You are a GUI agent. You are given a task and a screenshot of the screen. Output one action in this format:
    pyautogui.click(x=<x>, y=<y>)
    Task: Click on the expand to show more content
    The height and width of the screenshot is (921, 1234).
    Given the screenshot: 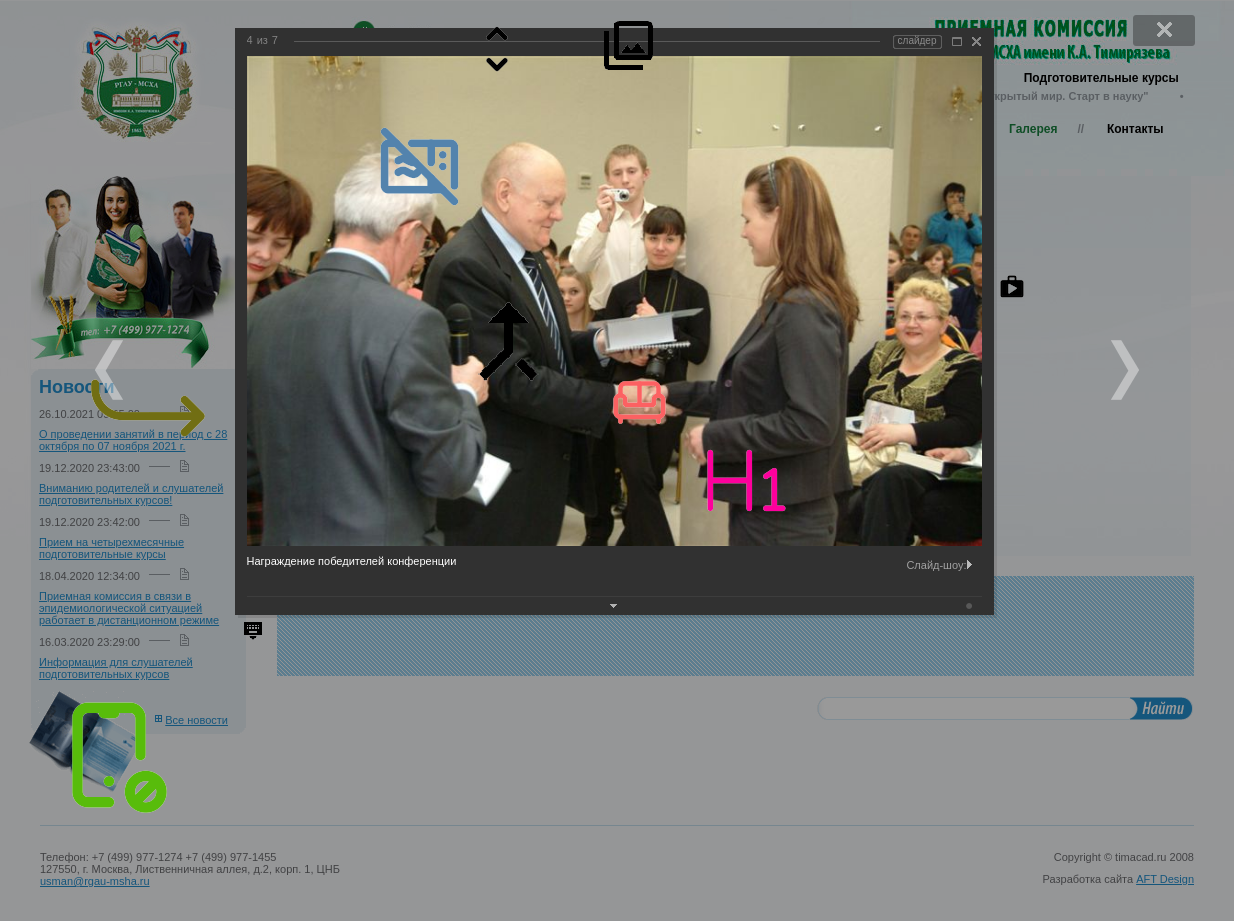 What is the action you would take?
    pyautogui.click(x=497, y=49)
    